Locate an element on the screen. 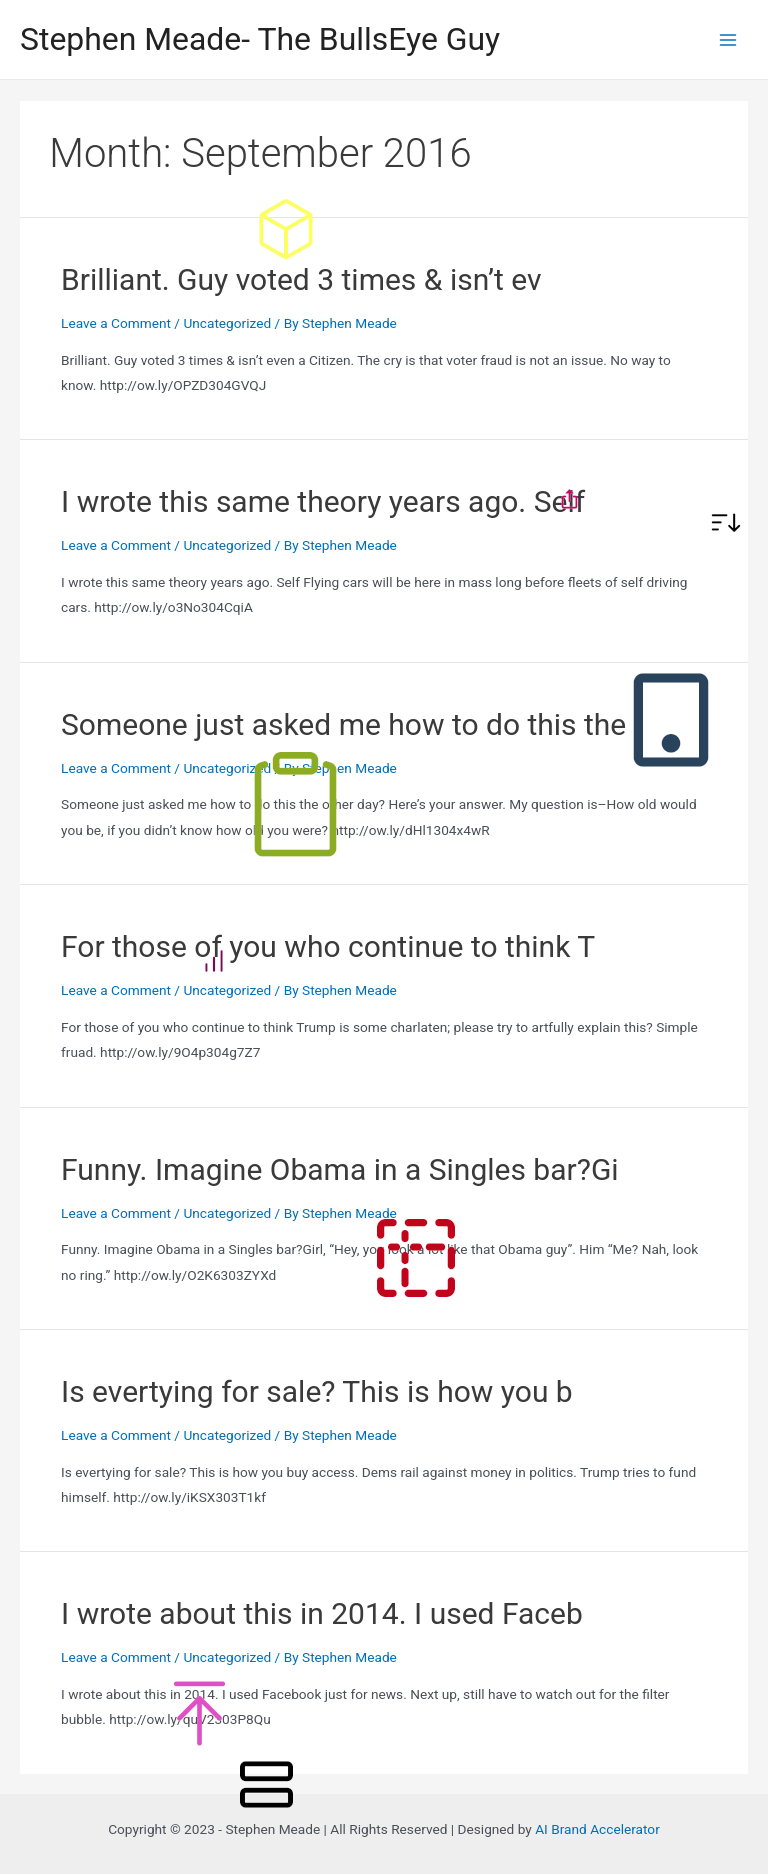 This screenshot has height=1874, width=768. move item to top of list is located at coordinates (199, 1713).